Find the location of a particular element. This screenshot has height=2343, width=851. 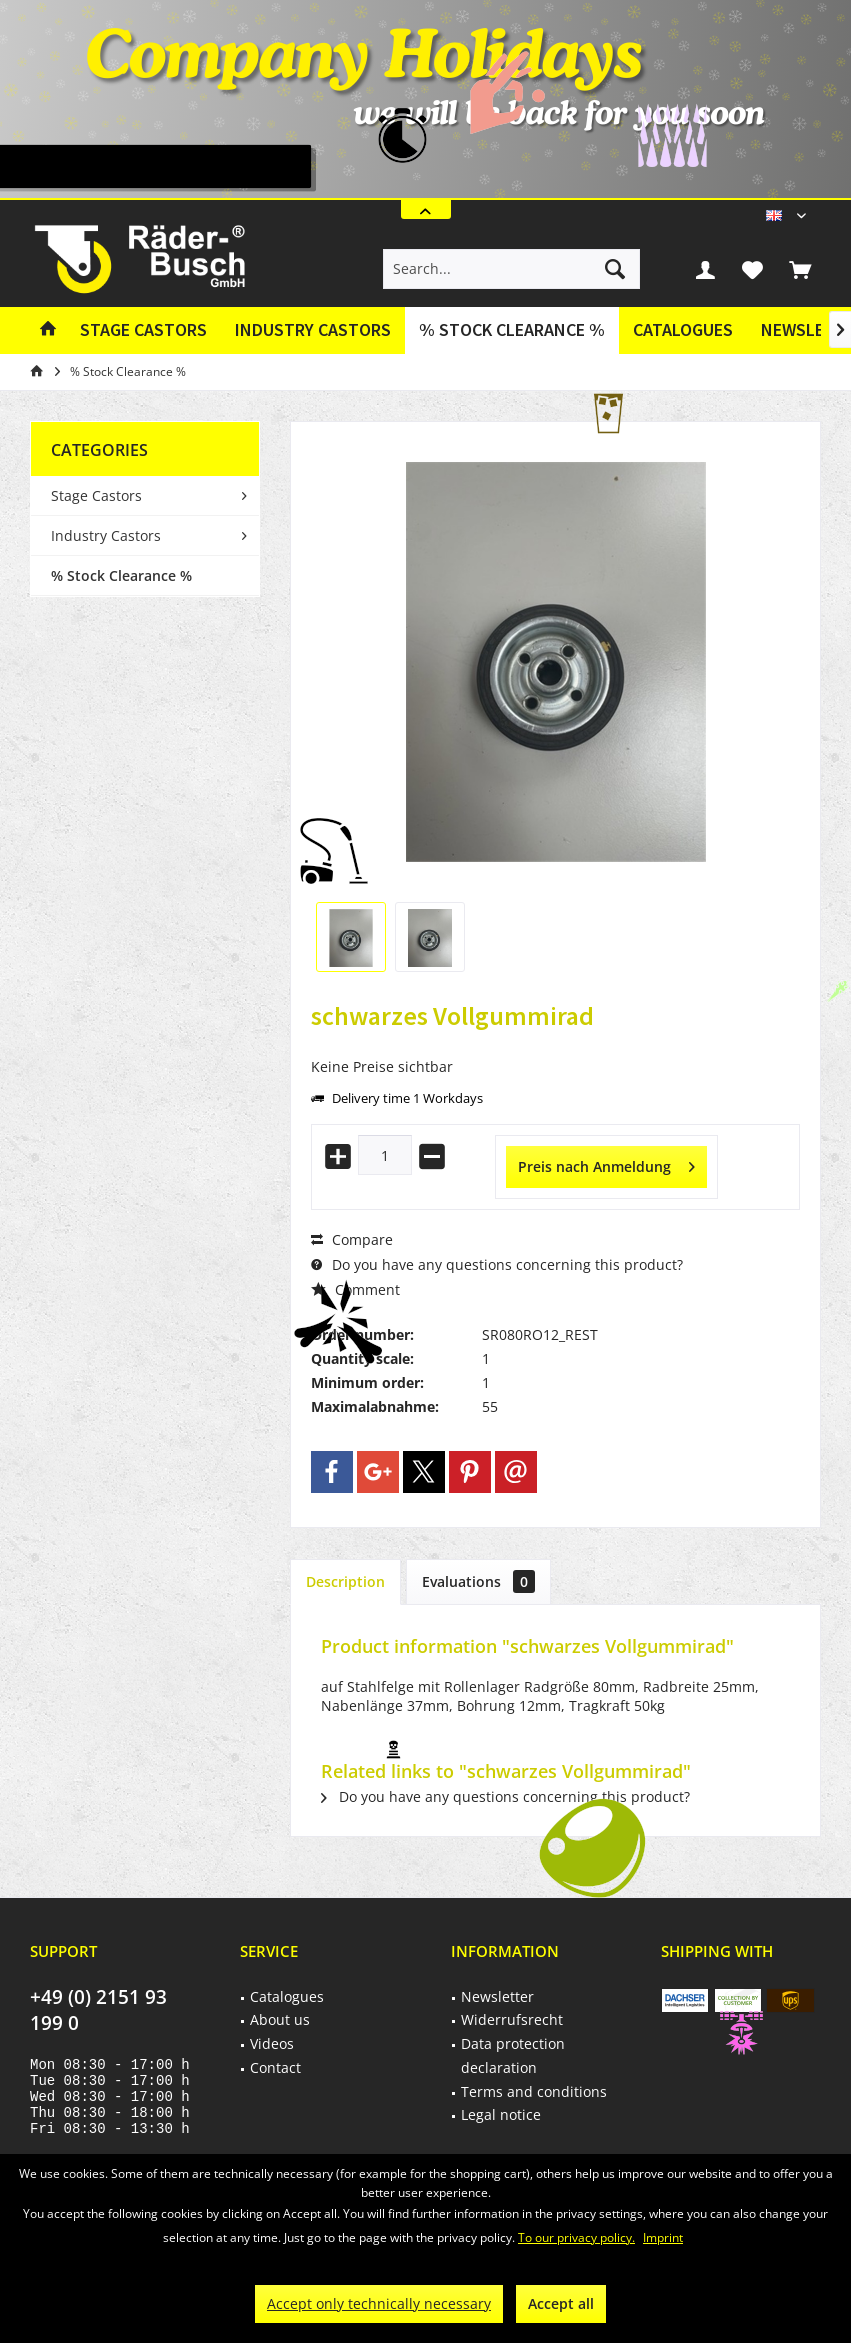

access satellite communication features is located at coordinates (741, 2032).